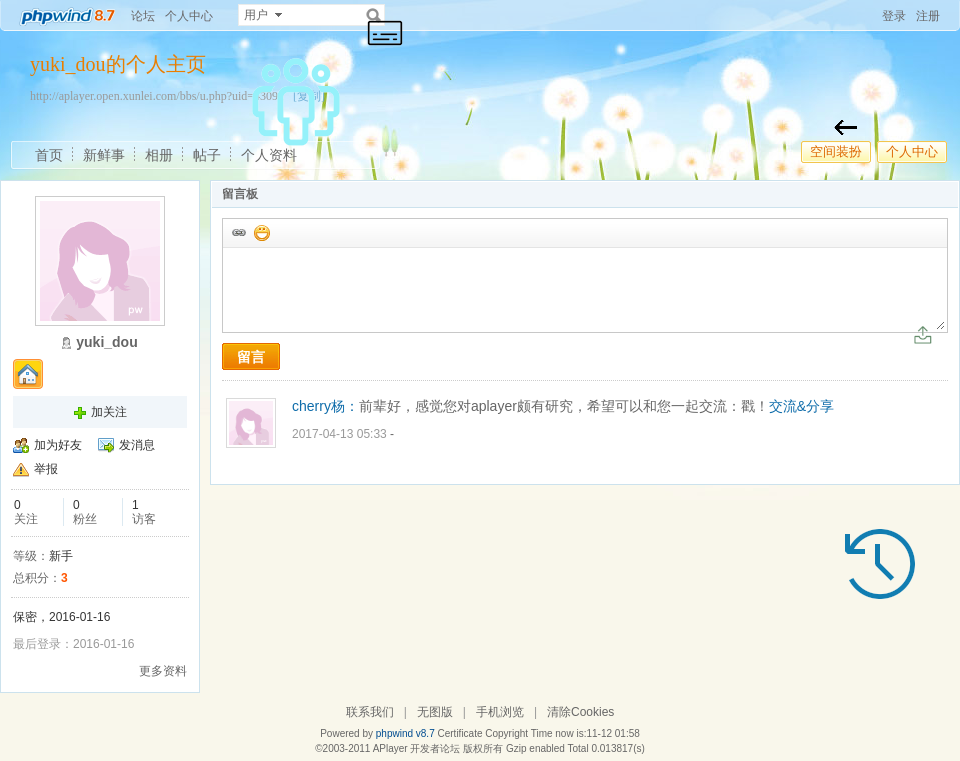 This screenshot has width=960, height=761. What do you see at coordinates (296, 102) in the screenshot?
I see `view organization members` at bounding box center [296, 102].